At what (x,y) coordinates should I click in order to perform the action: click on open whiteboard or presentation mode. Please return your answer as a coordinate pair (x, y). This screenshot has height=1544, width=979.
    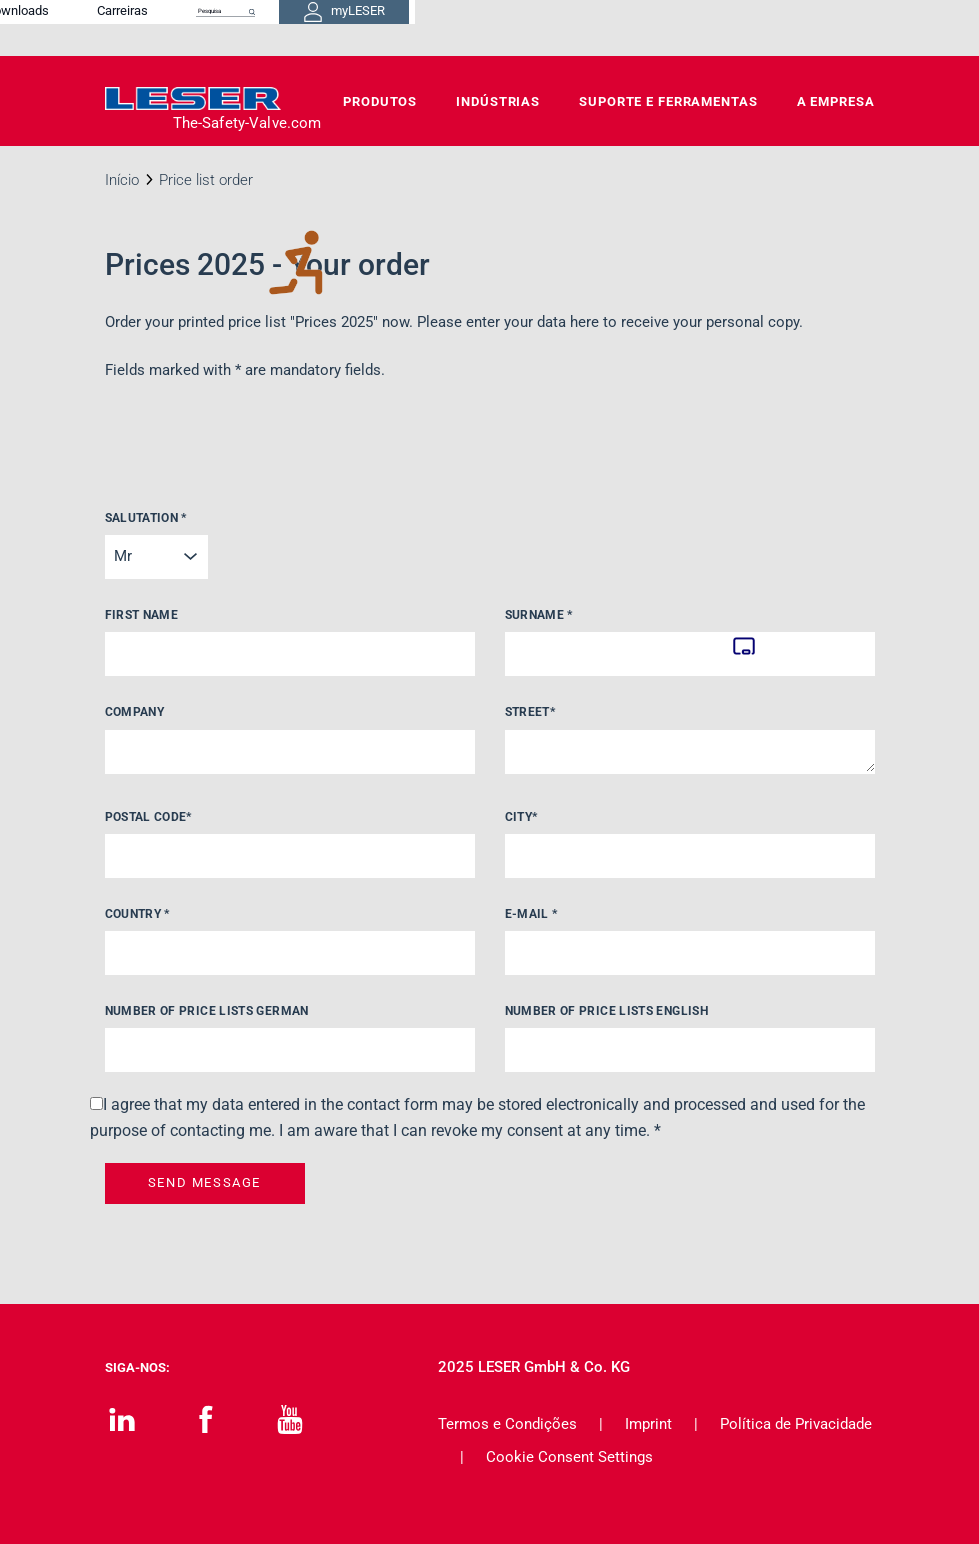
    Looking at the image, I should click on (744, 646).